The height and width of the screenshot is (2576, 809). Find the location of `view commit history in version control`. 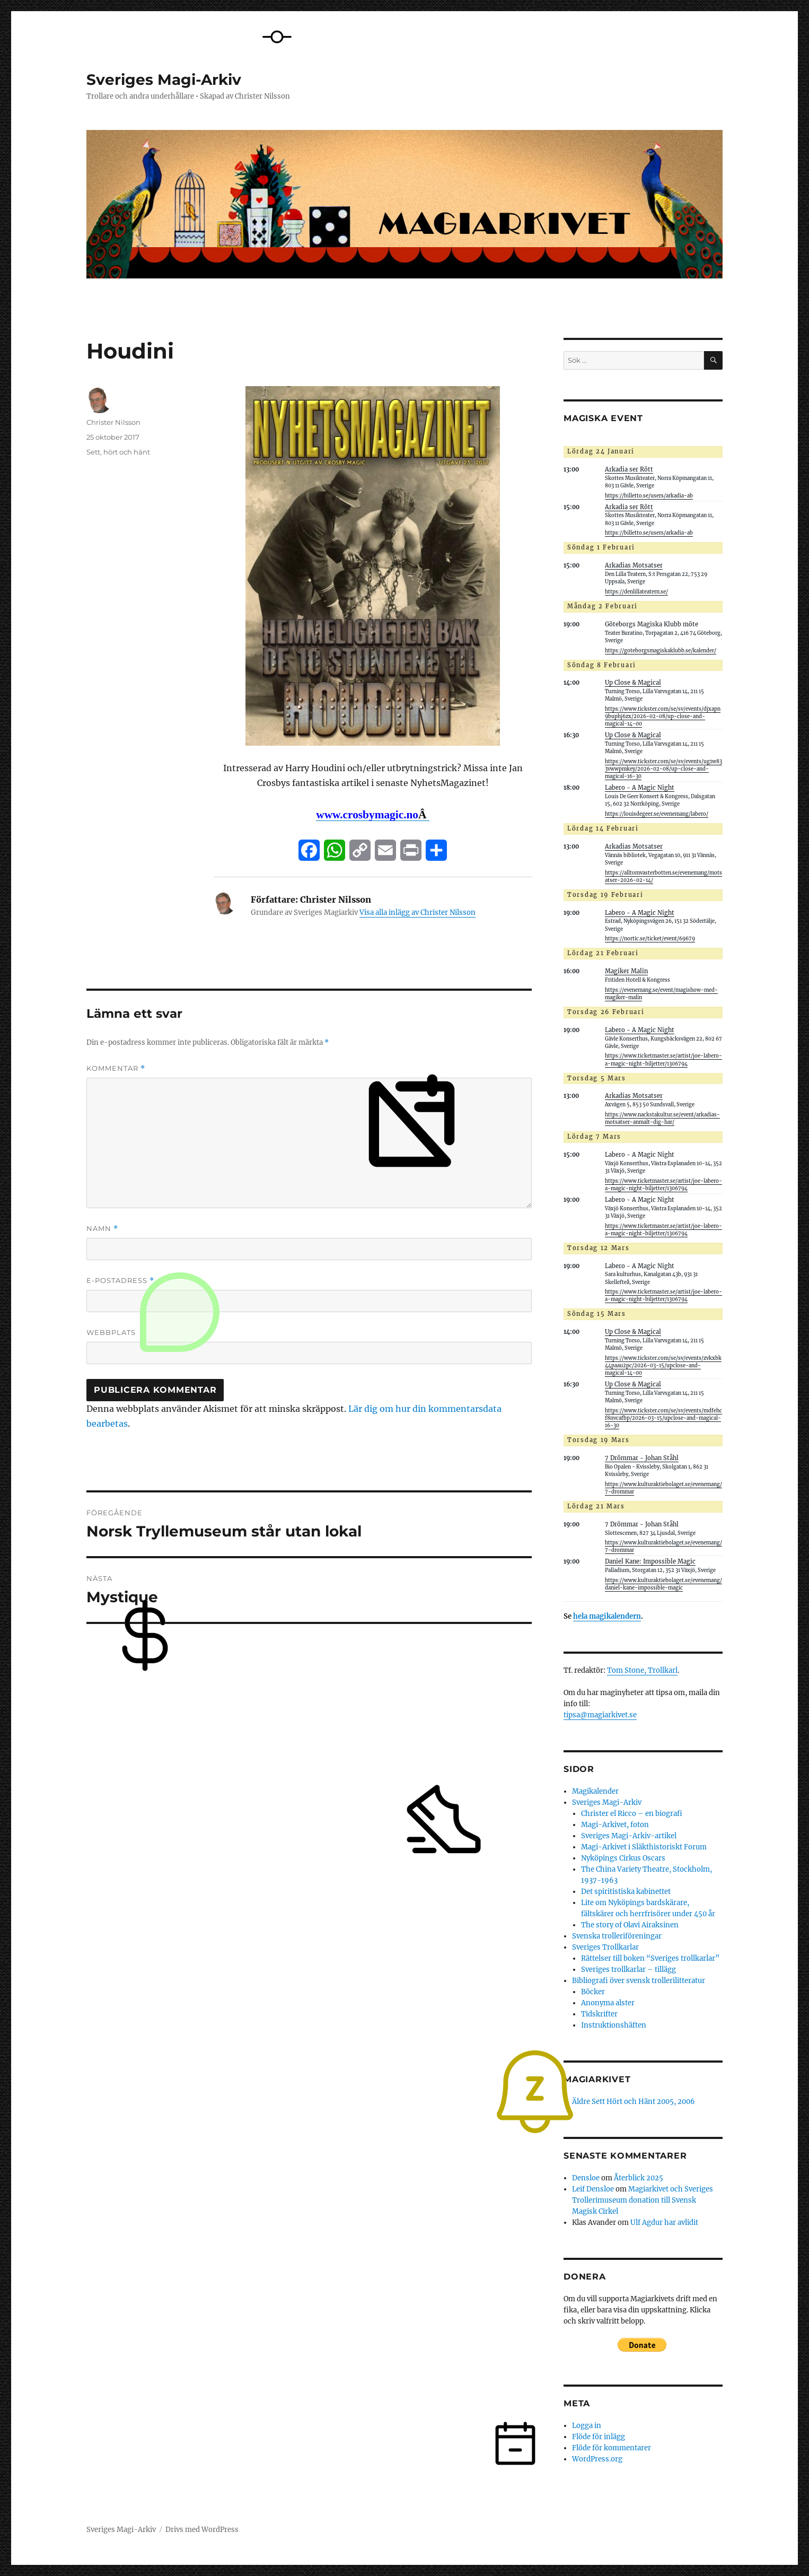

view commit history in version control is located at coordinates (277, 37).